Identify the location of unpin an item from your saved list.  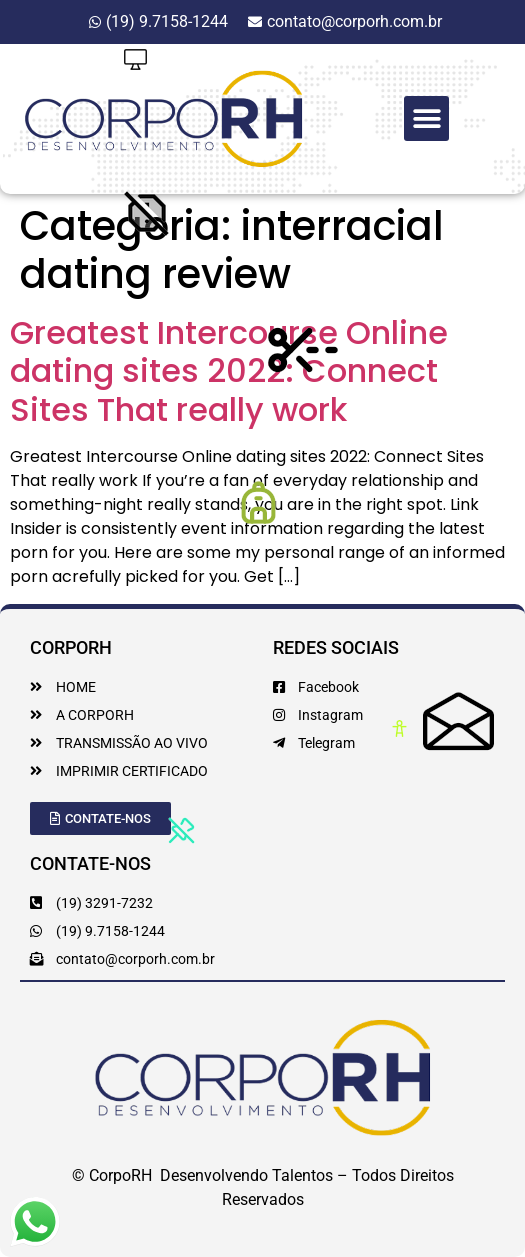
(181, 830).